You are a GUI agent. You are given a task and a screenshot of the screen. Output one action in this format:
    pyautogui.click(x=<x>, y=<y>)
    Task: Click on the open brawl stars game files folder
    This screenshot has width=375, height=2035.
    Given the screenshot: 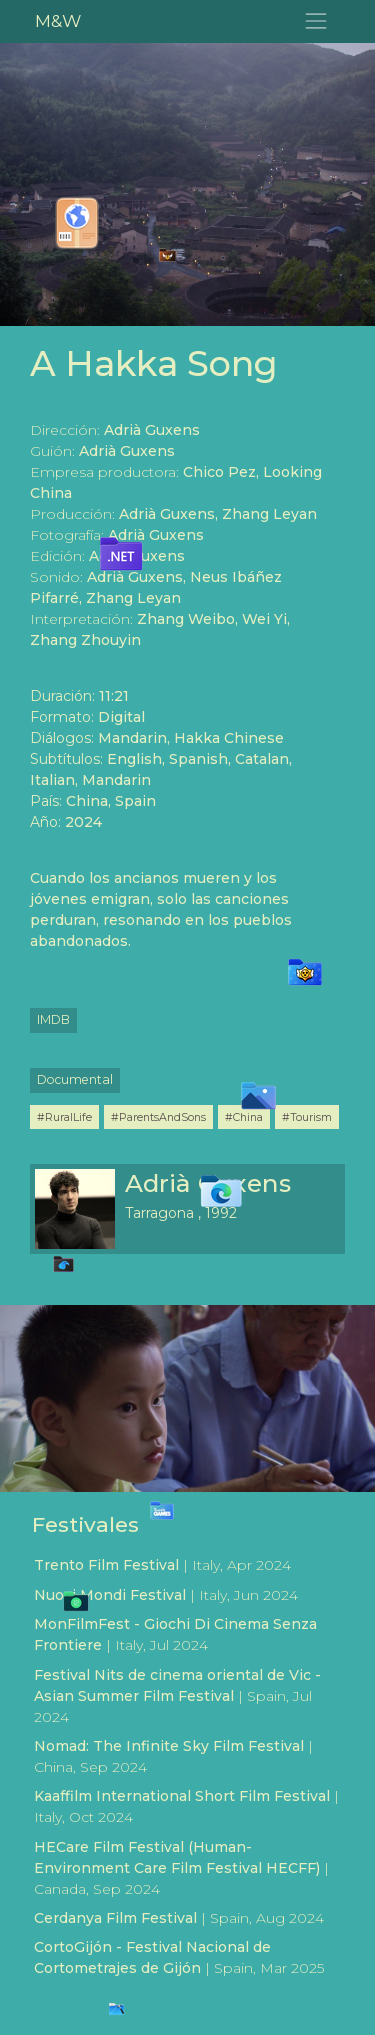 What is the action you would take?
    pyautogui.click(x=305, y=973)
    